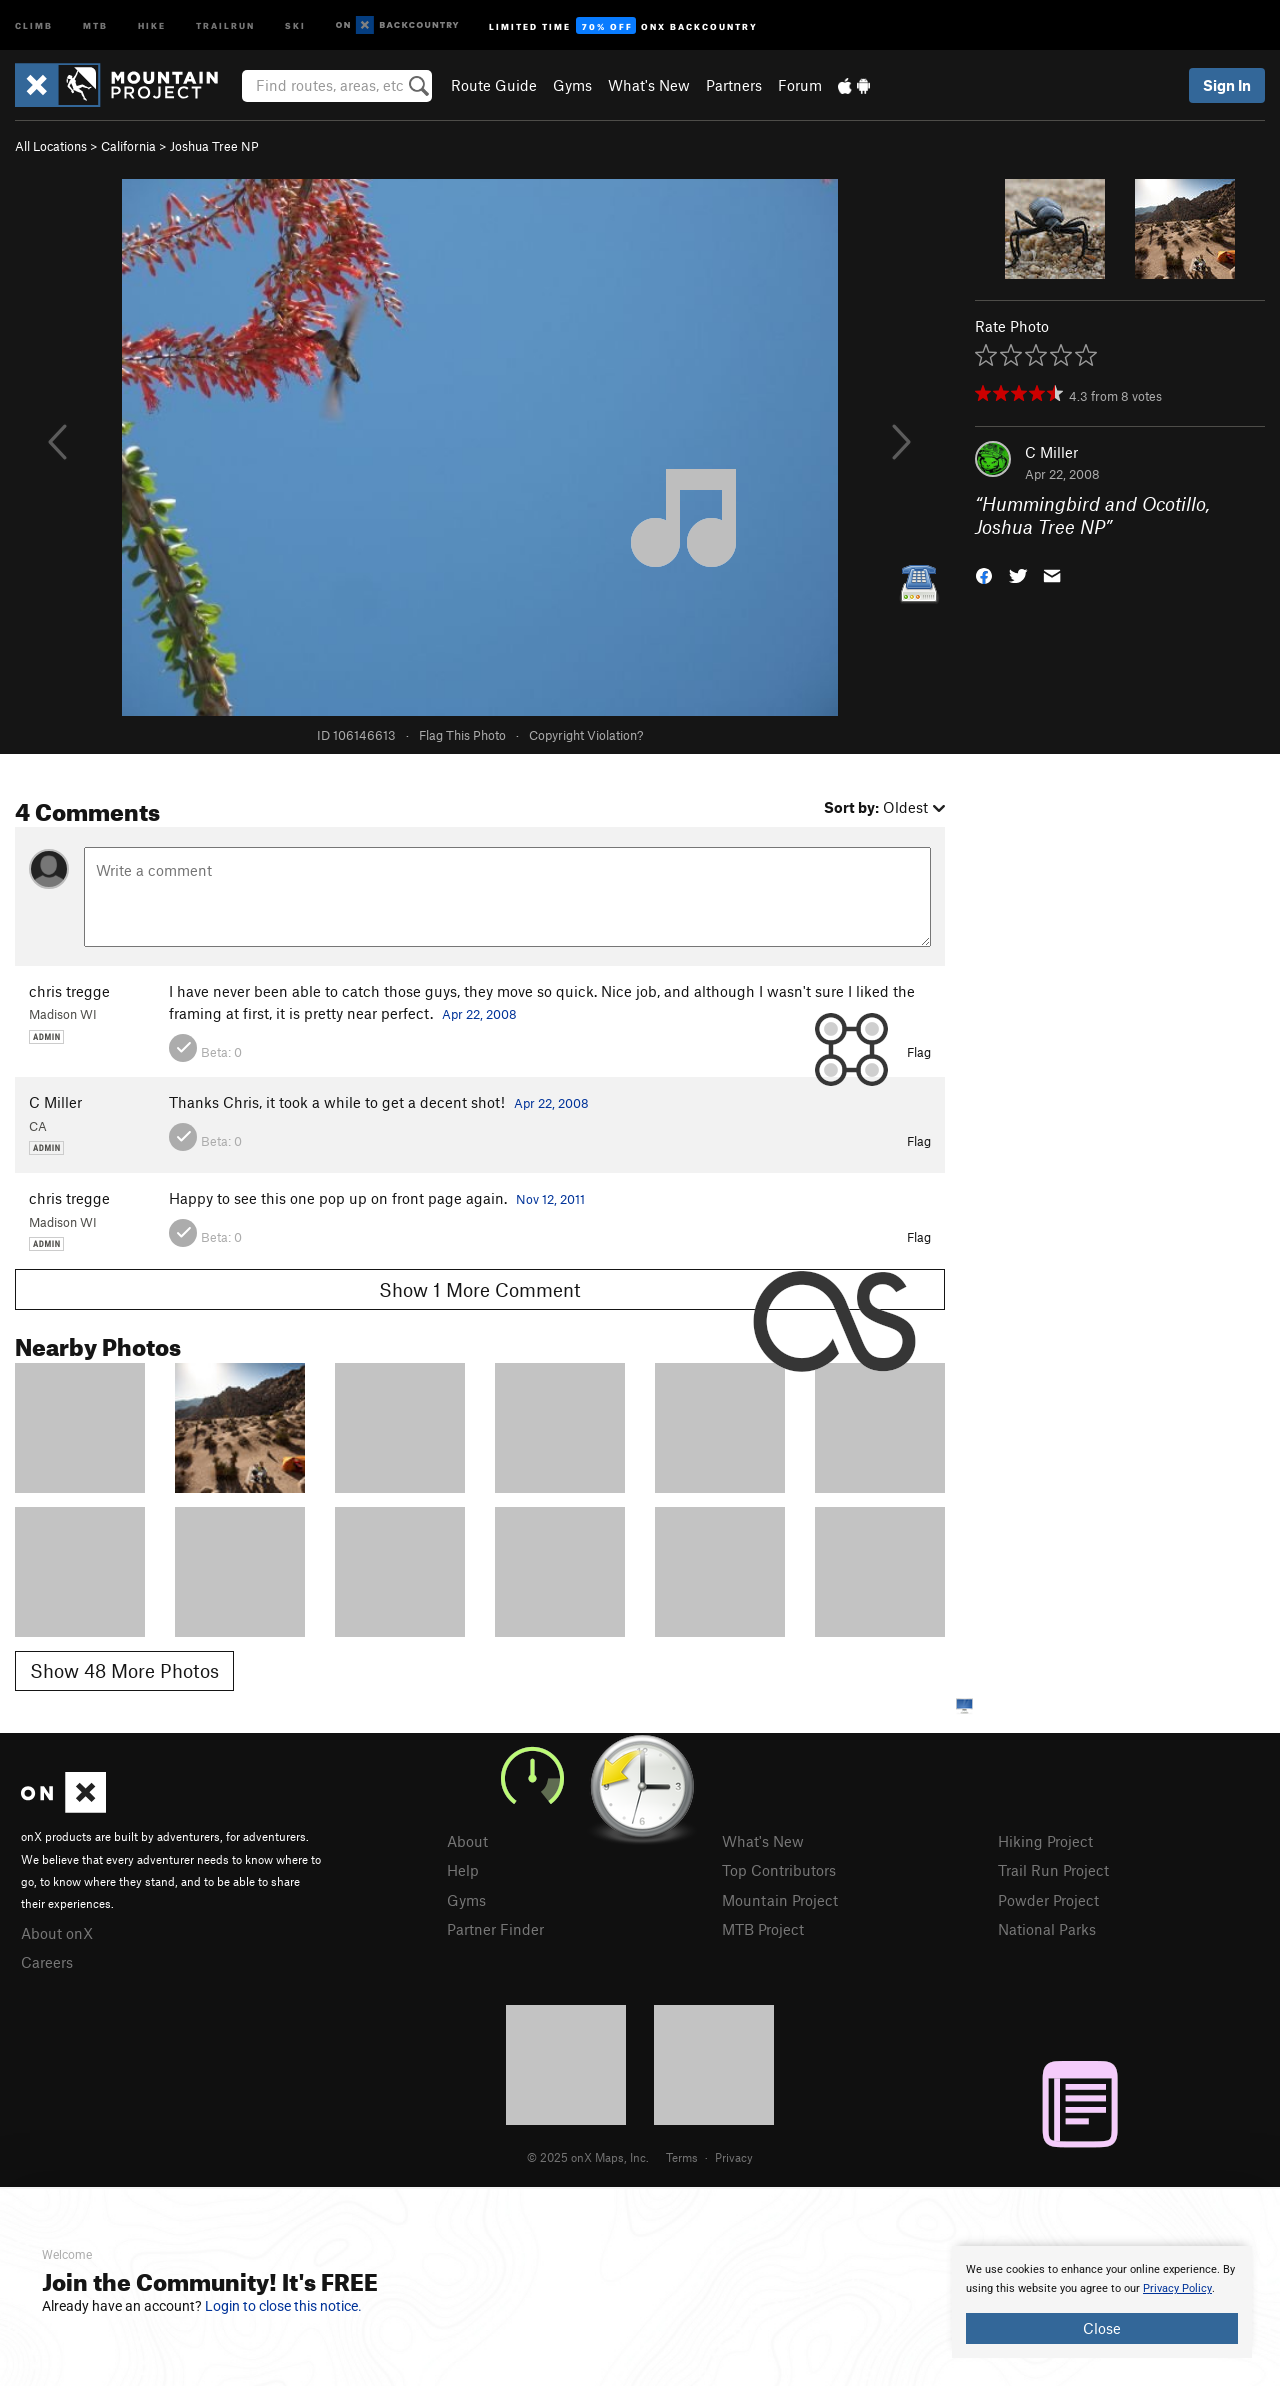 The width and height of the screenshot is (1280, 2386). Describe the element at coordinates (834, 1309) in the screenshot. I see `connect your last.fm account` at that location.